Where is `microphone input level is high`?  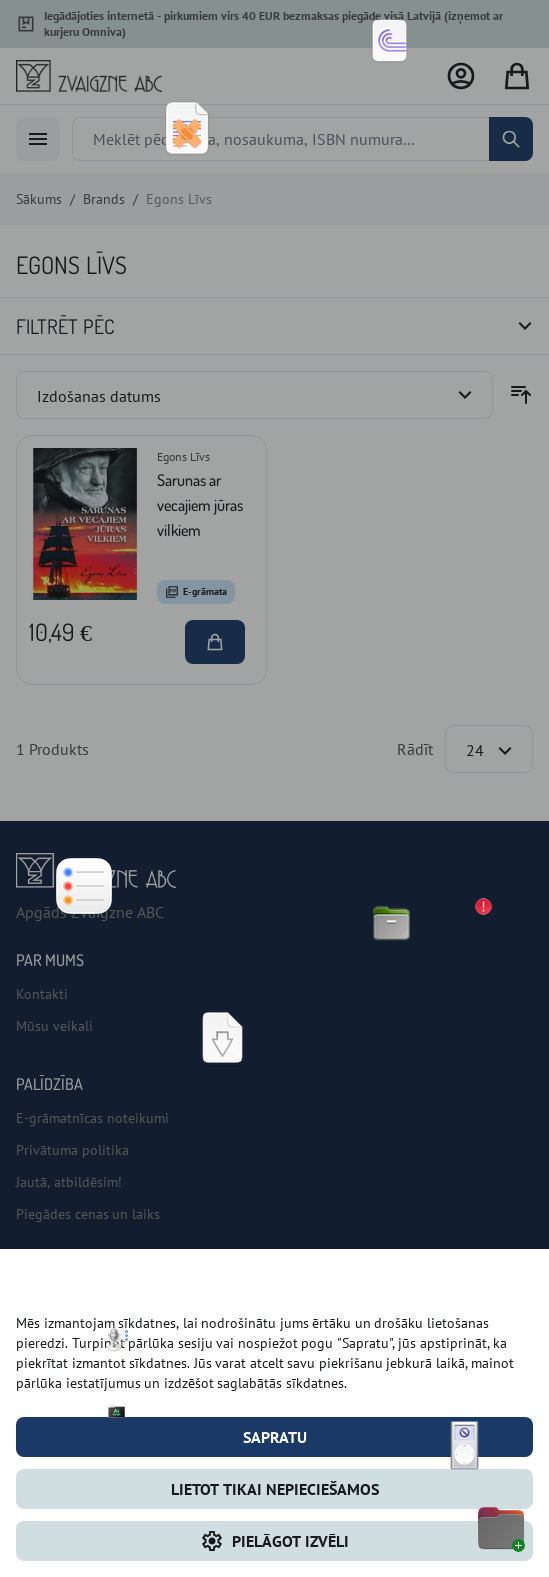 microphone input level is high is located at coordinates (118, 1340).